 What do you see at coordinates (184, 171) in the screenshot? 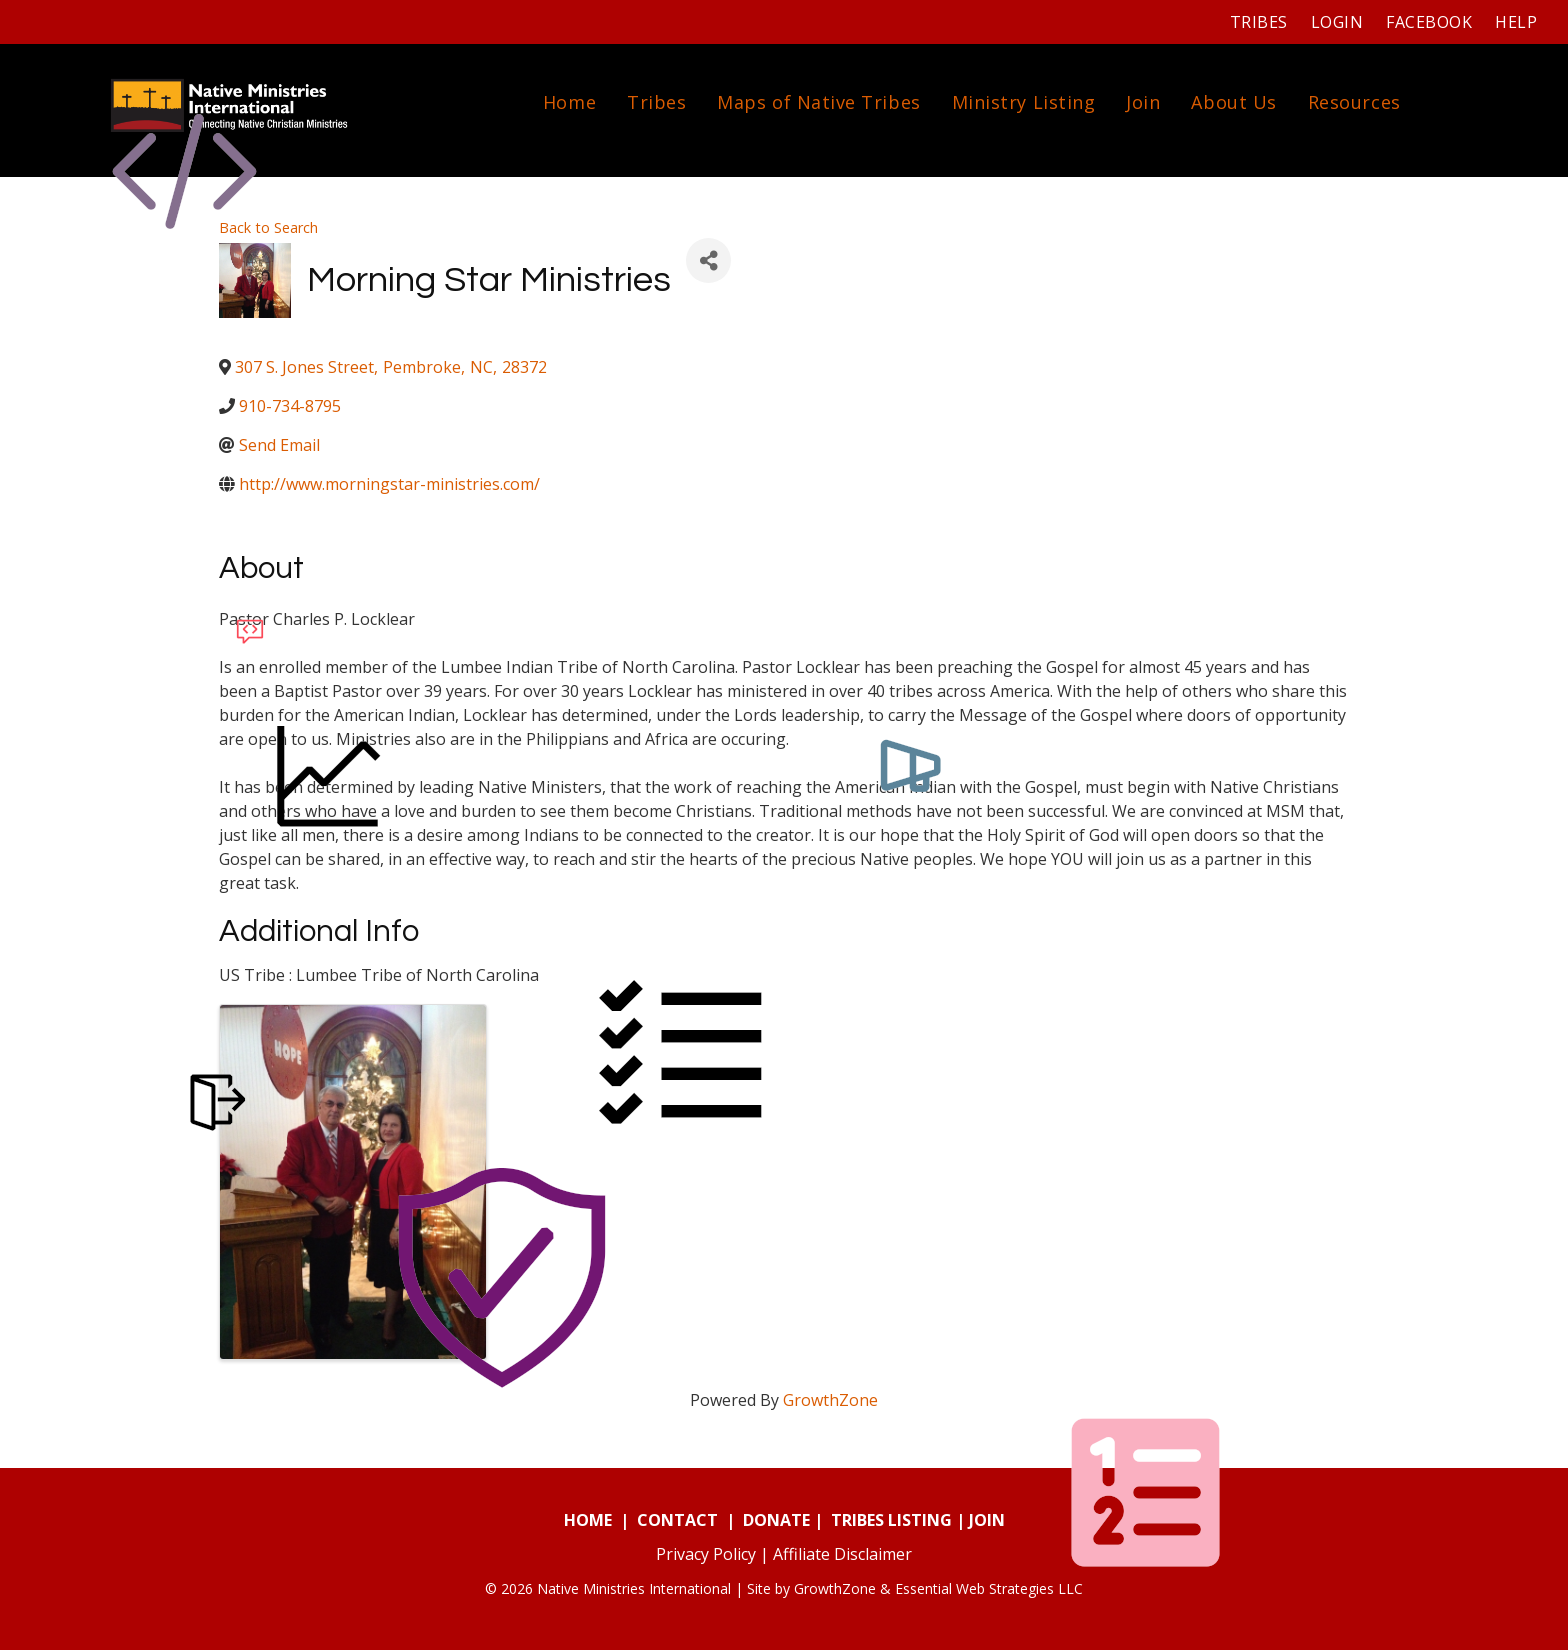
I see `view or edit source code` at bounding box center [184, 171].